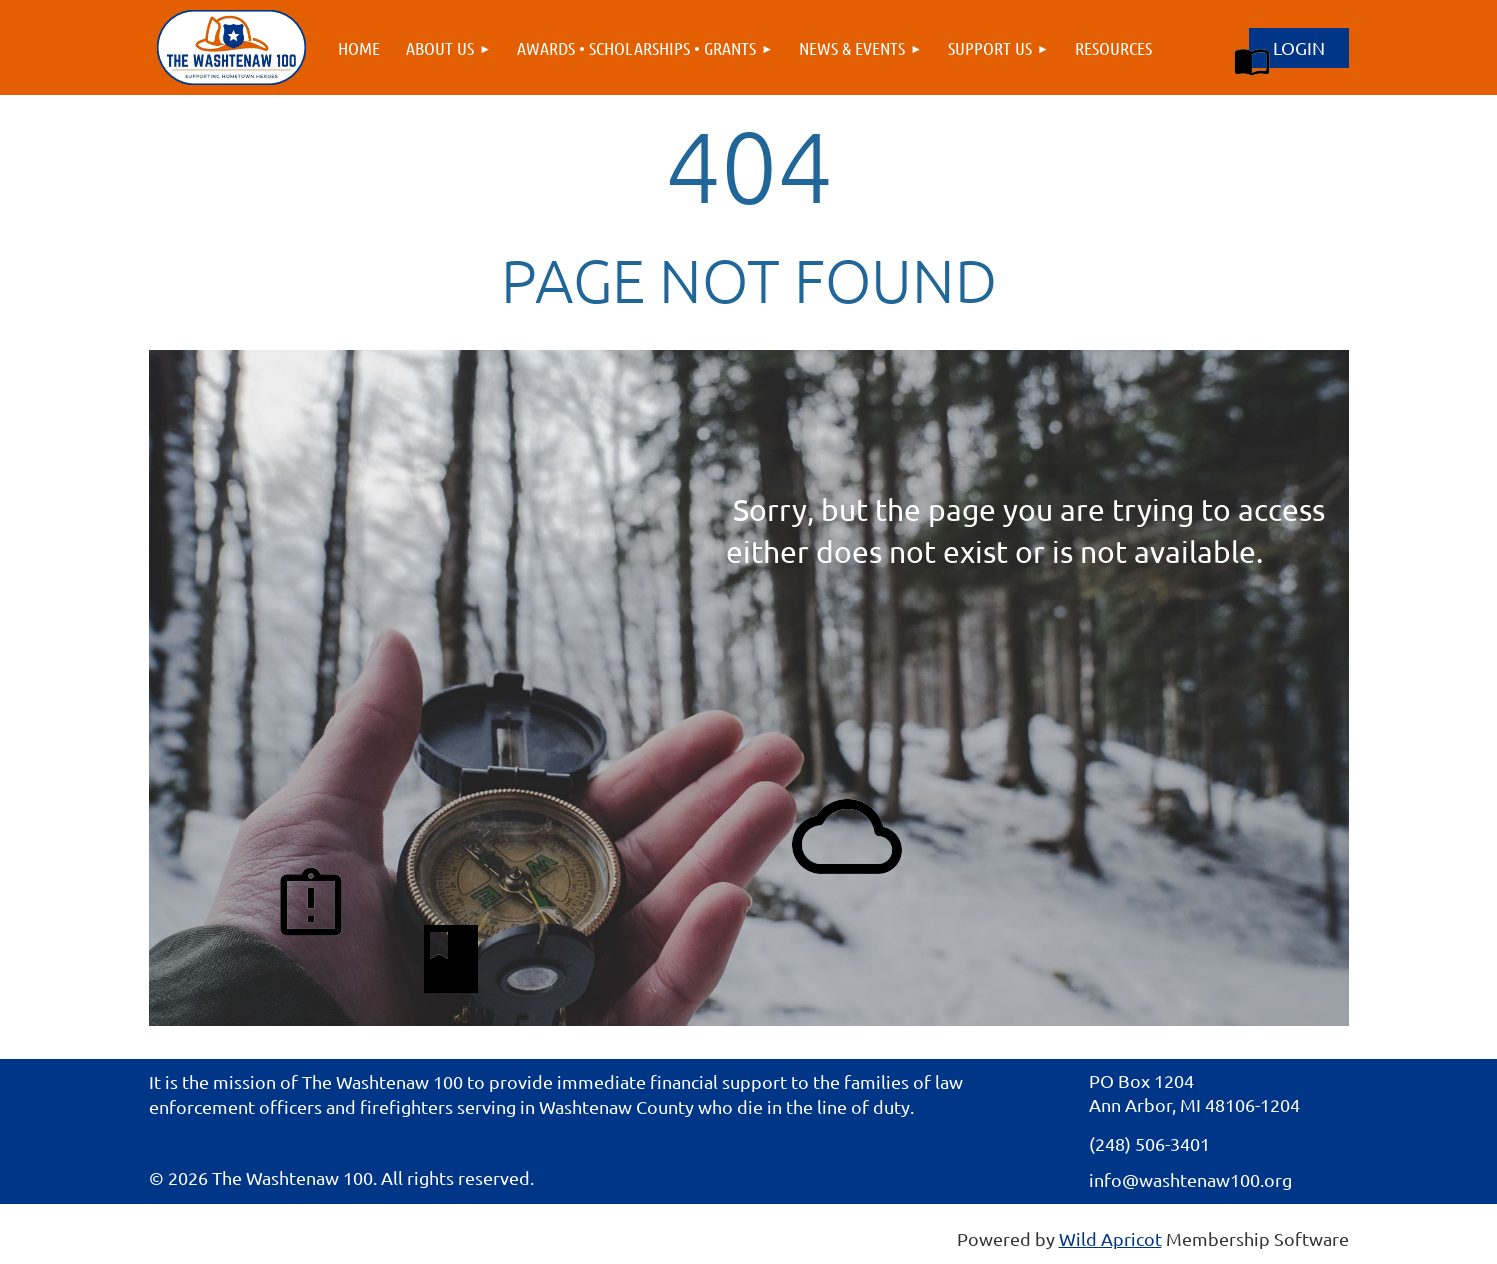  I want to click on import contacts from address book, so click(1252, 61).